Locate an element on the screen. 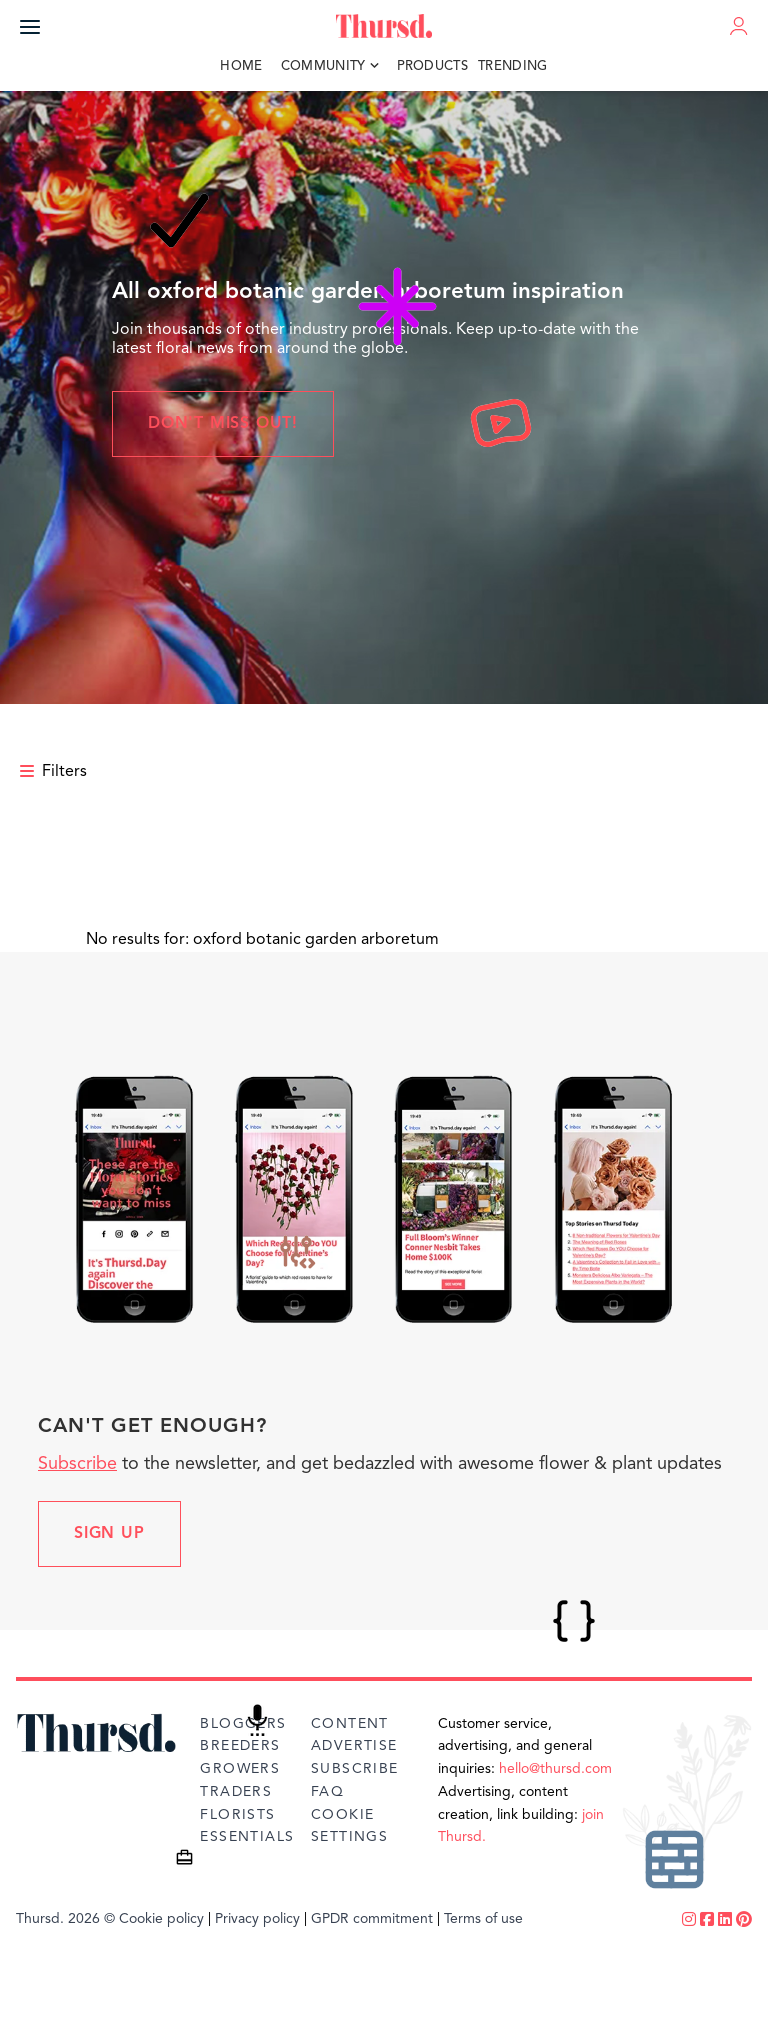 The height and width of the screenshot is (2028, 768). view or edit JSON data is located at coordinates (574, 1621).